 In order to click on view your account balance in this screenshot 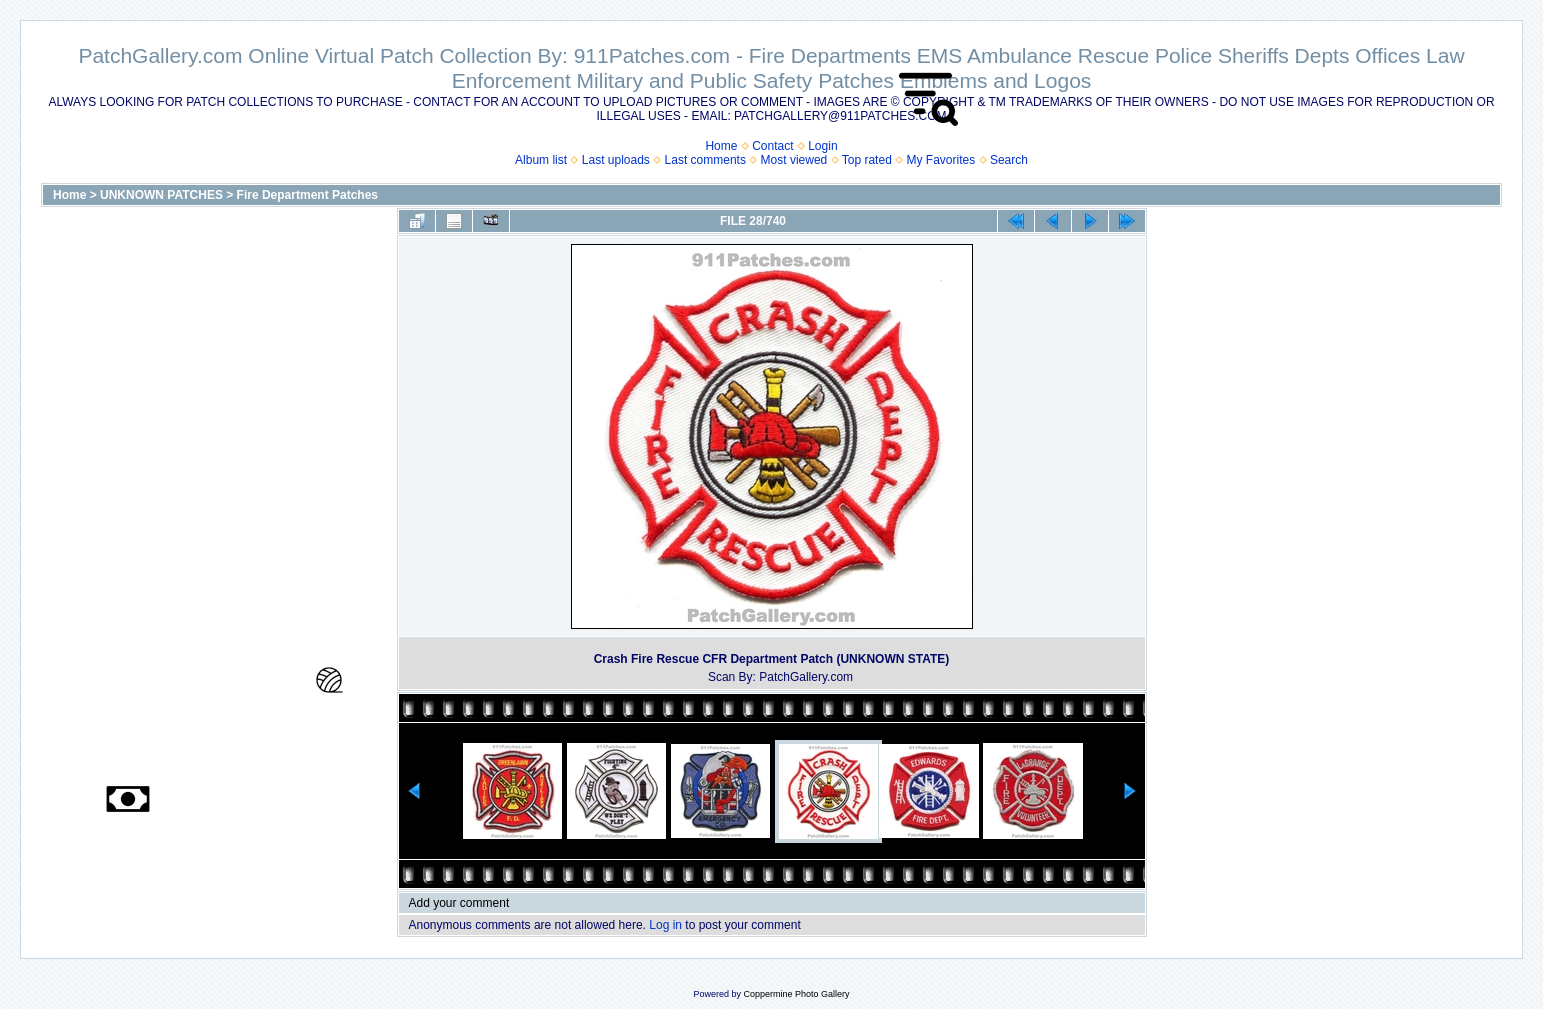, I will do `click(128, 799)`.